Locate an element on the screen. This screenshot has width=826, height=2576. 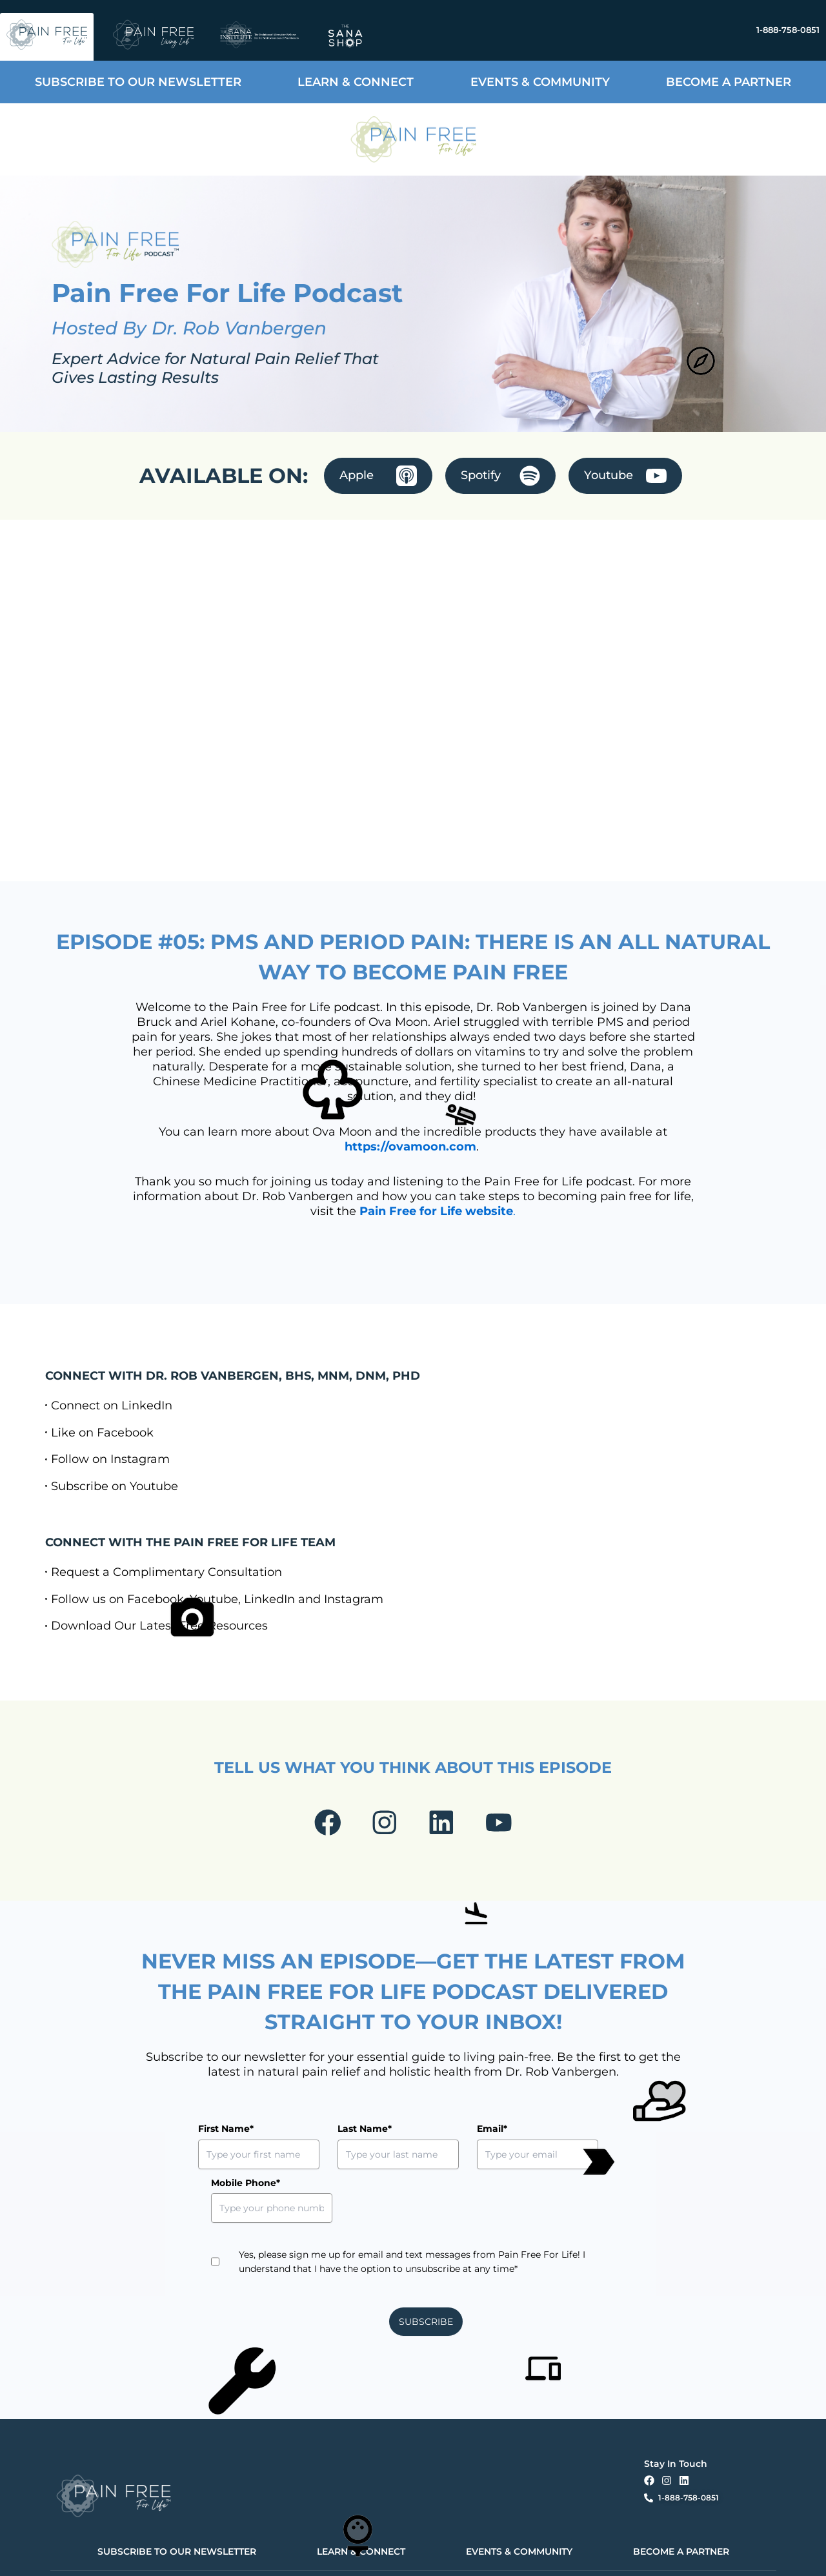
indicates arriving flight status is located at coordinates (476, 1914).